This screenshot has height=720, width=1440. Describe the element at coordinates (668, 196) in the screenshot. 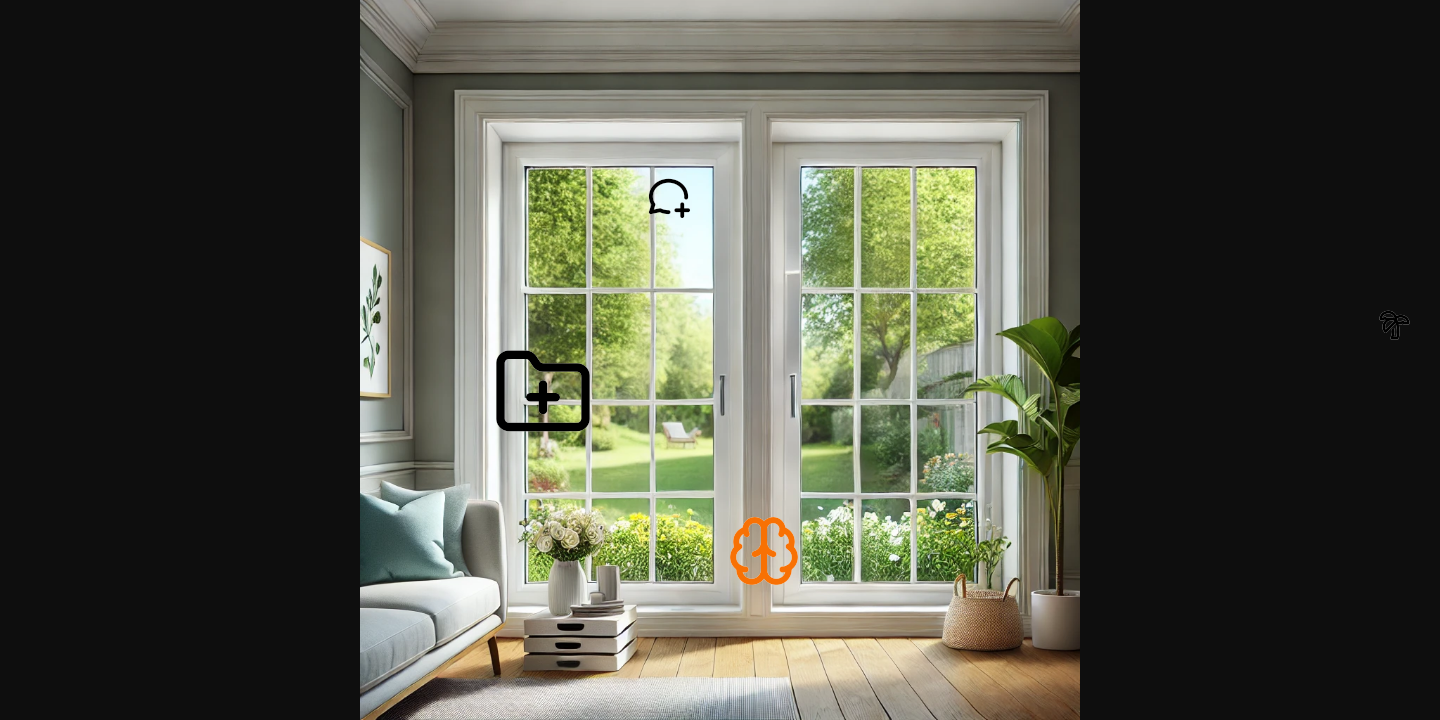

I see `start a new conversation` at that location.